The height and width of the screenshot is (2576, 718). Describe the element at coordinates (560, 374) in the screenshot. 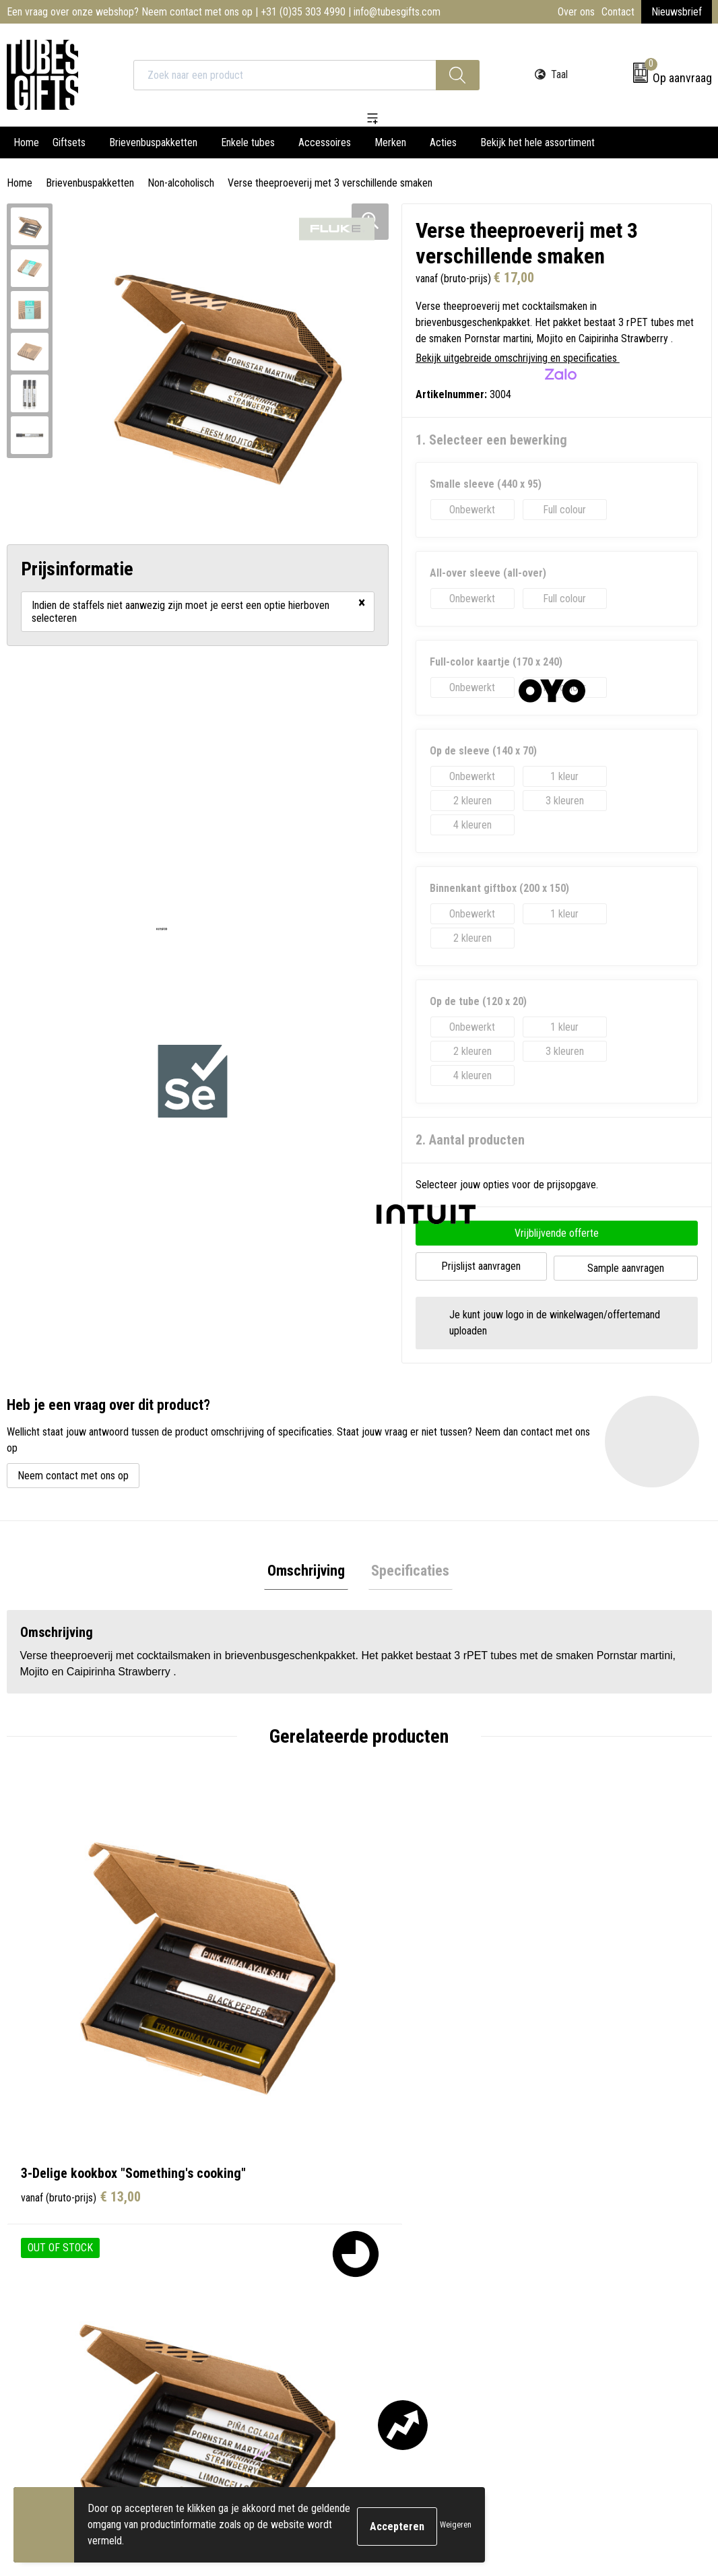

I see `open Zalo messaging app` at that location.